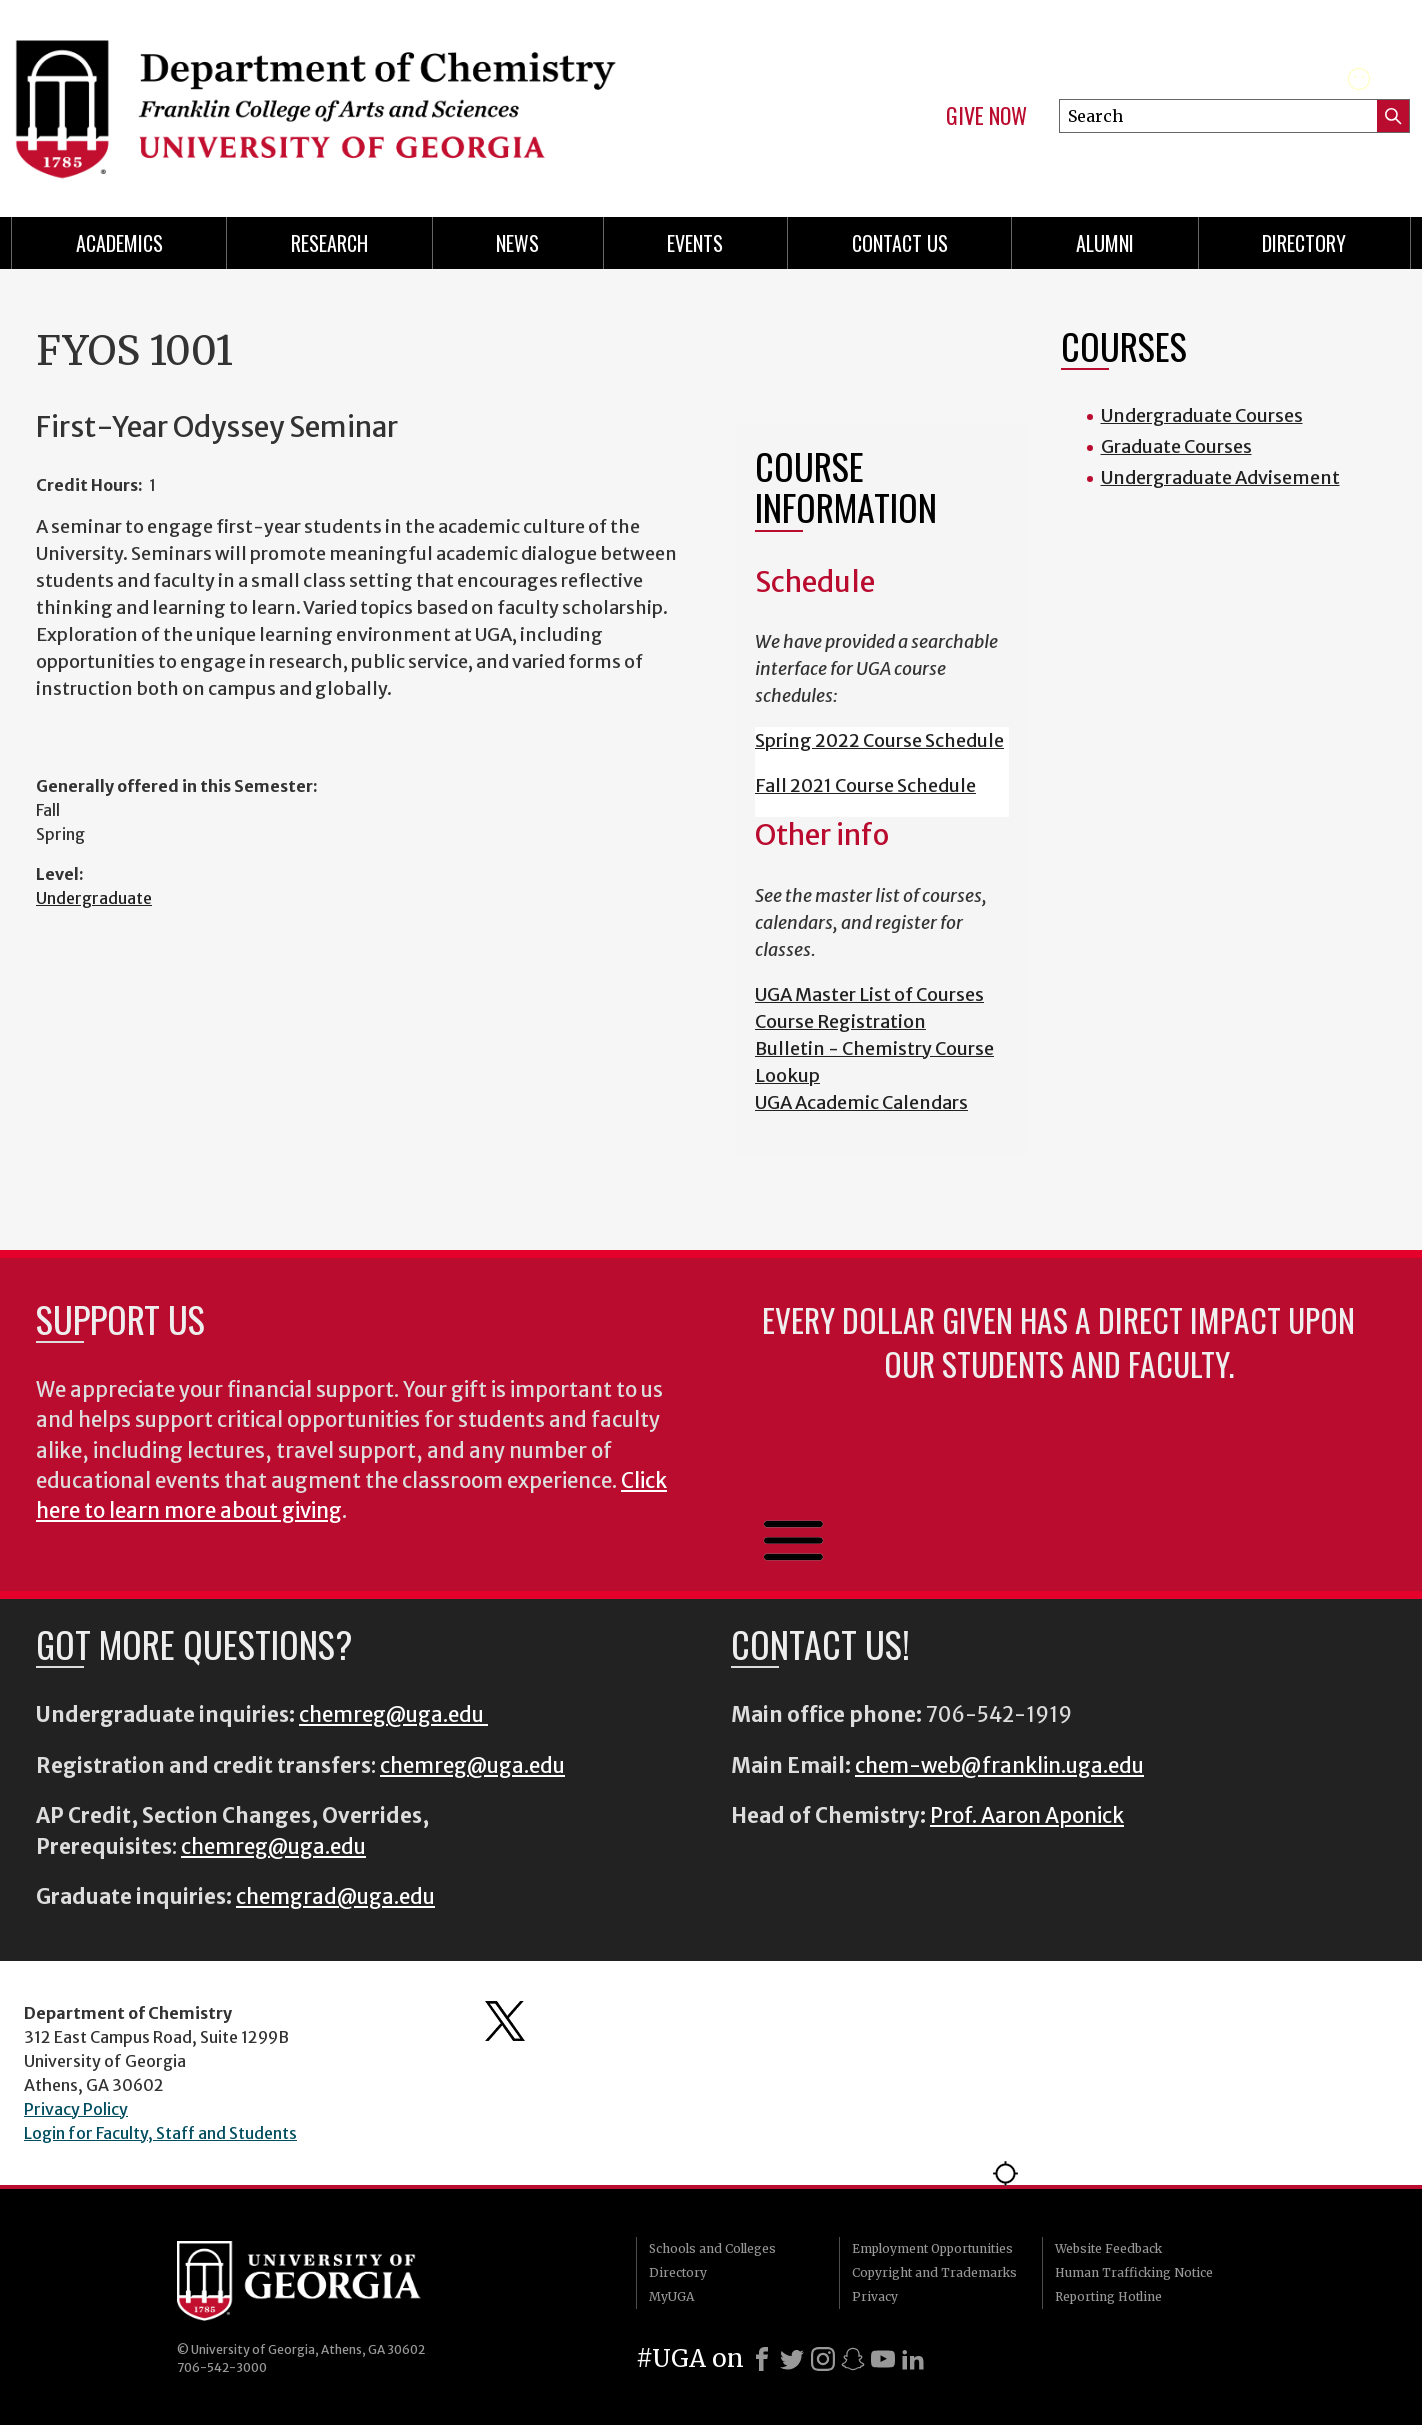 Image resolution: width=1422 pixels, height=2425 pixels. I want to click on searching for current location, so click(1005, 2173).